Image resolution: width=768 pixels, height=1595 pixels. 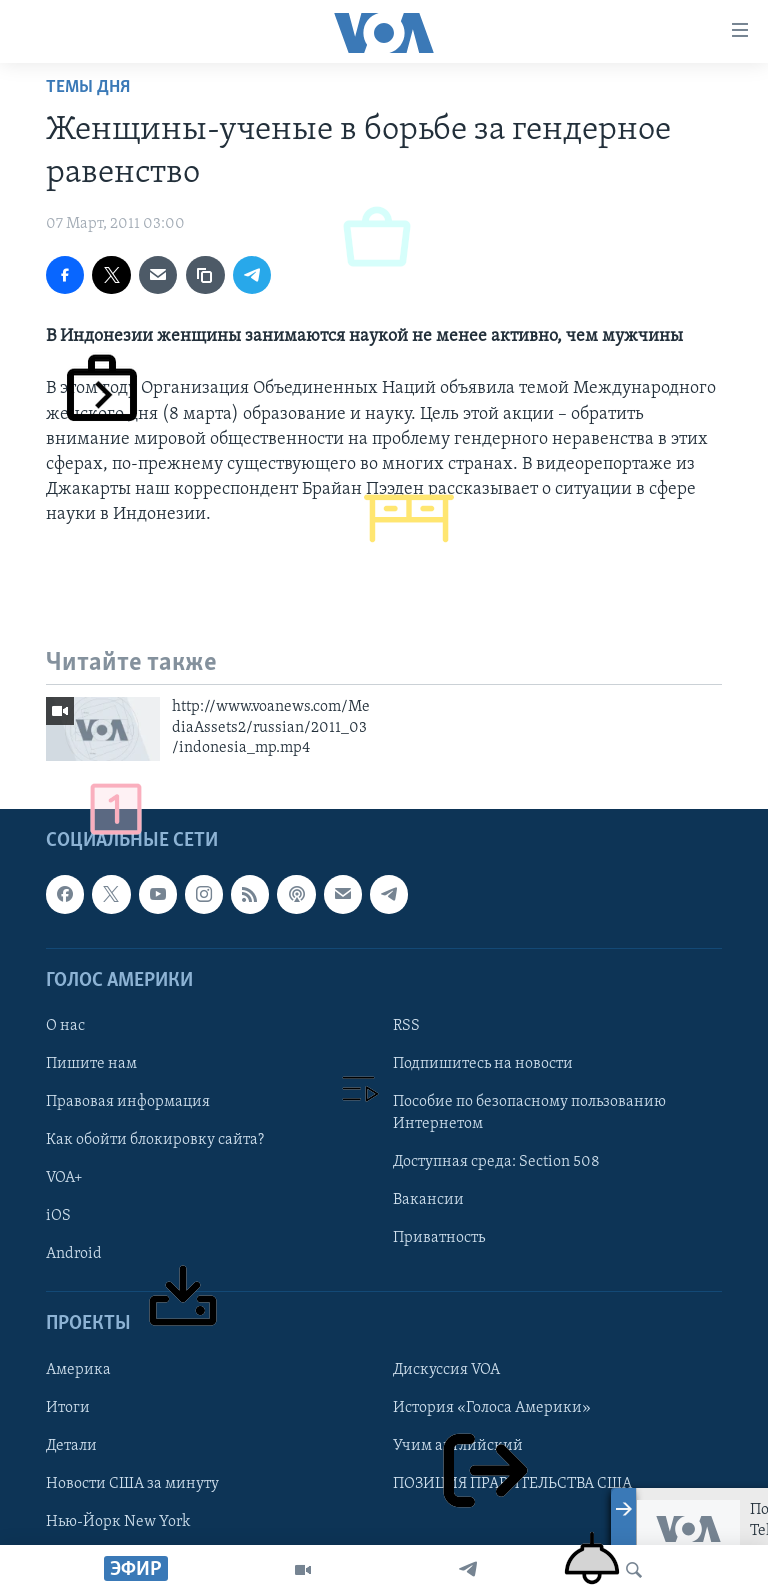 I want to click on schedule task for next week, so click(x=102, y=386).